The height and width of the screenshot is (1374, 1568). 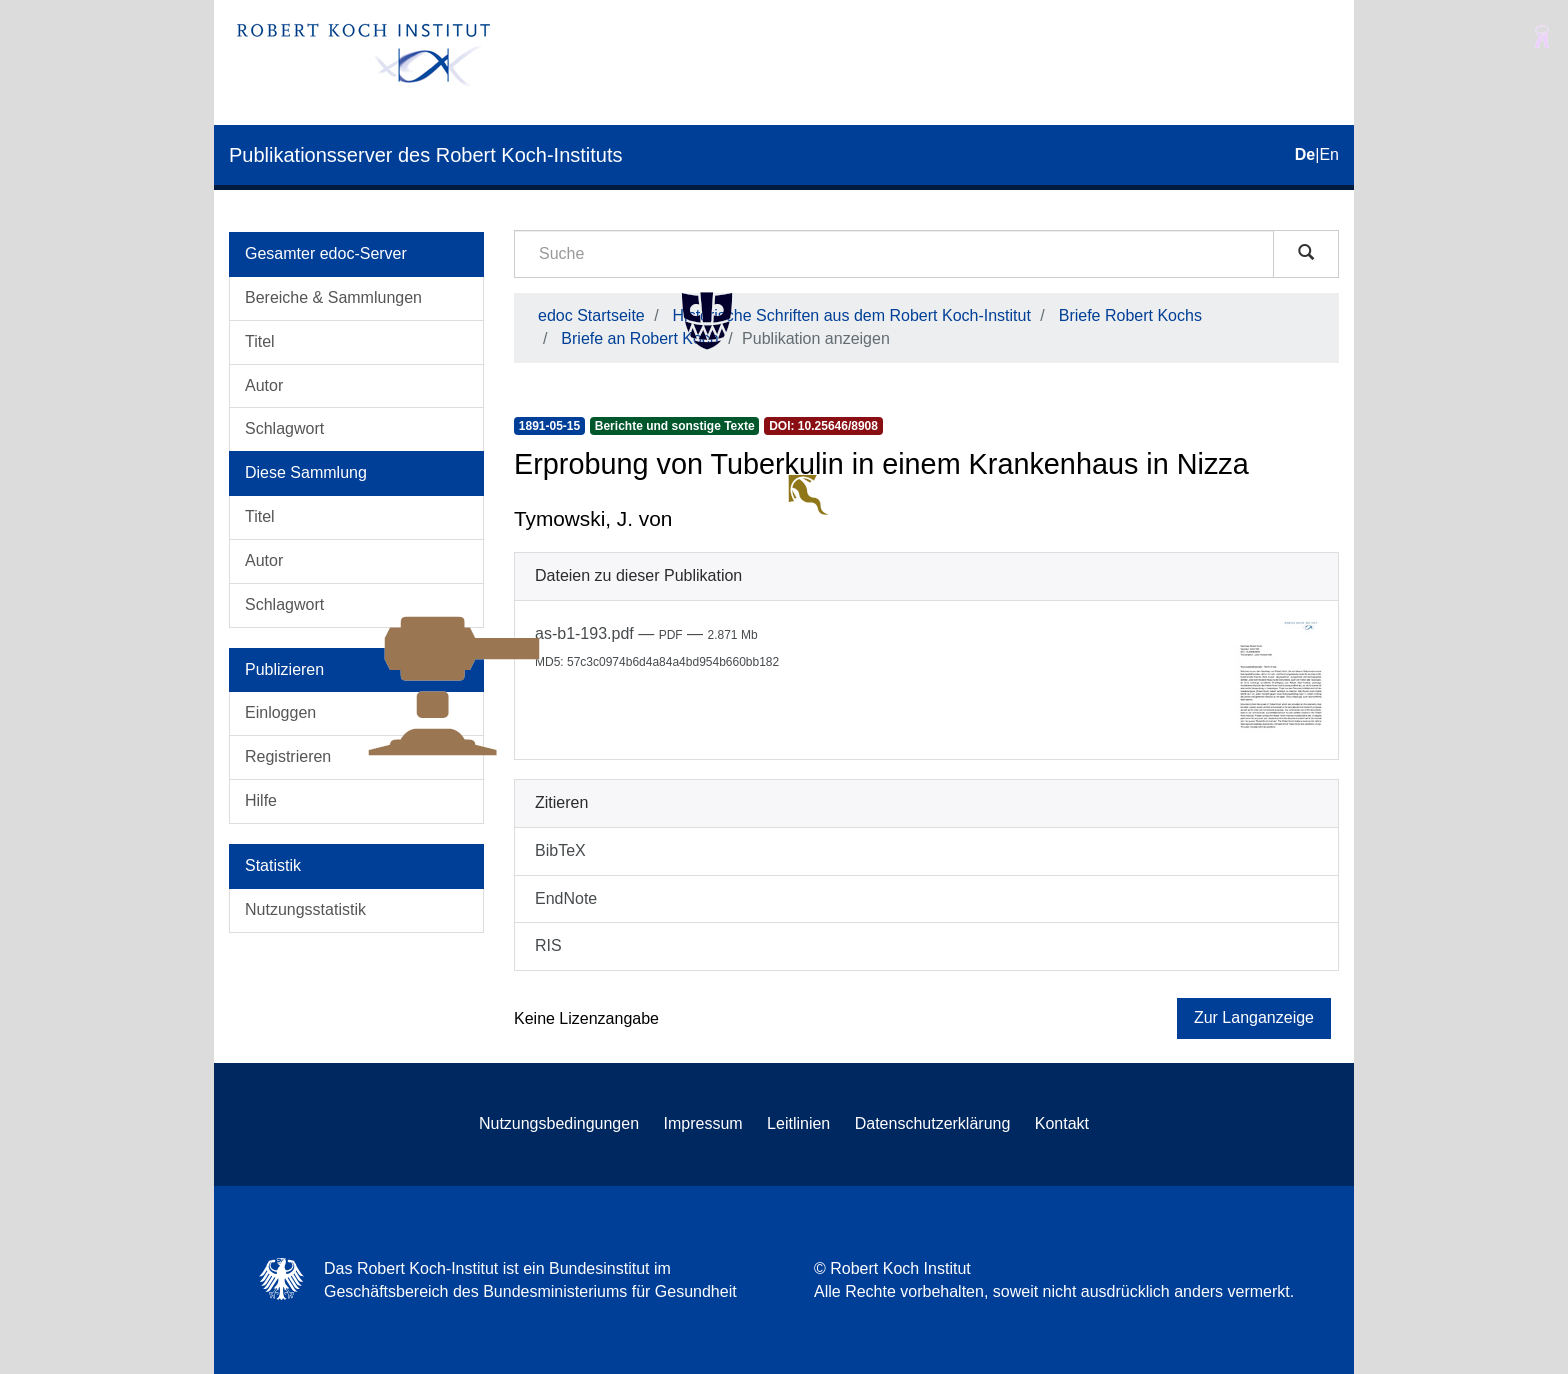 What do you see at coordinates (706, 321) in the screenshot?
I see `access tribal or cultural themed game content` at bounding box center [706, 321].